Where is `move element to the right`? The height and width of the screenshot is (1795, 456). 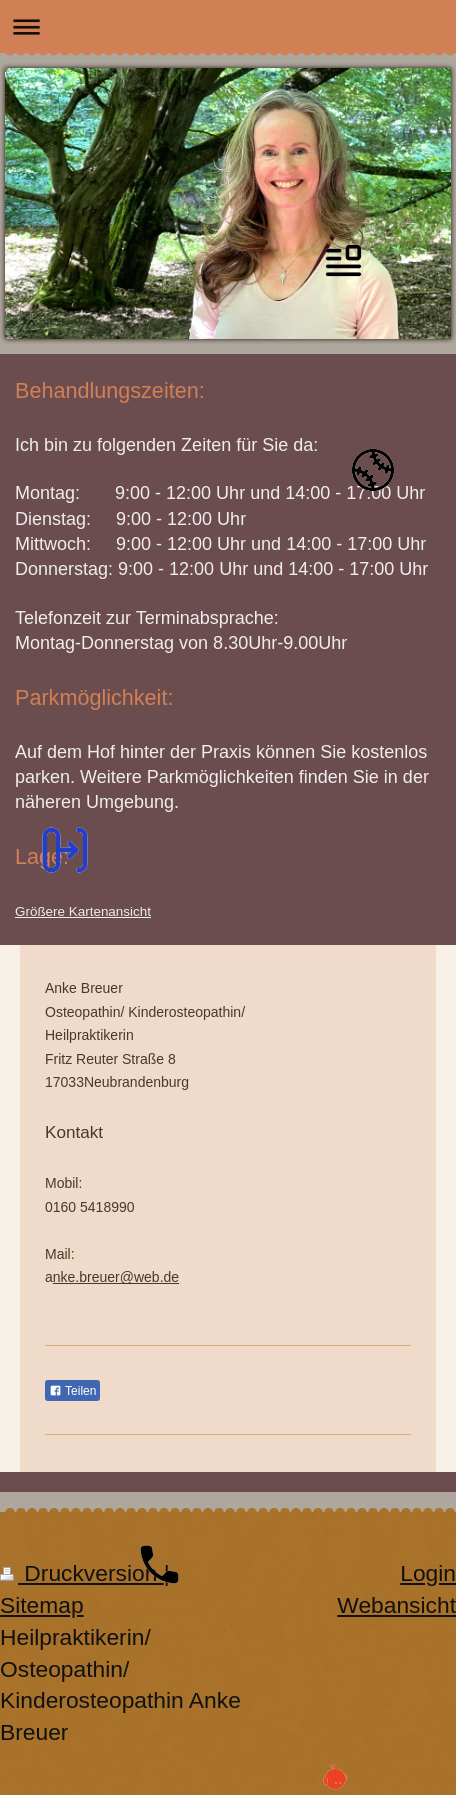 move element to the right is located at coordinates (65, 850).